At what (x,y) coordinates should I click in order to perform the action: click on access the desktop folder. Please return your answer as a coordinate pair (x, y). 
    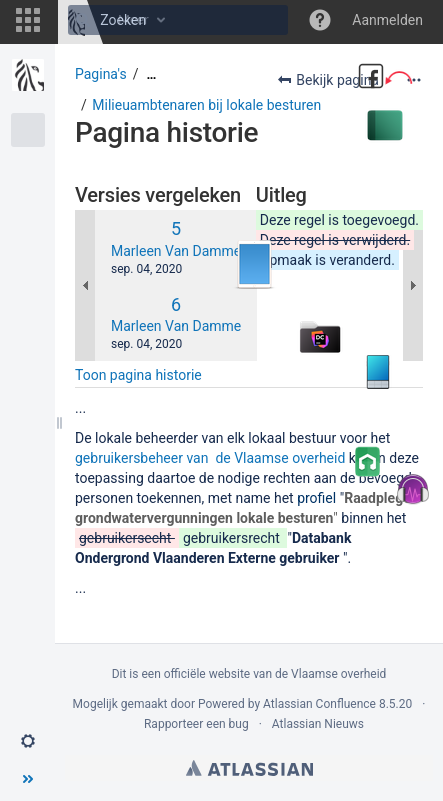
    Looking at the image, I should click on (385, 124).